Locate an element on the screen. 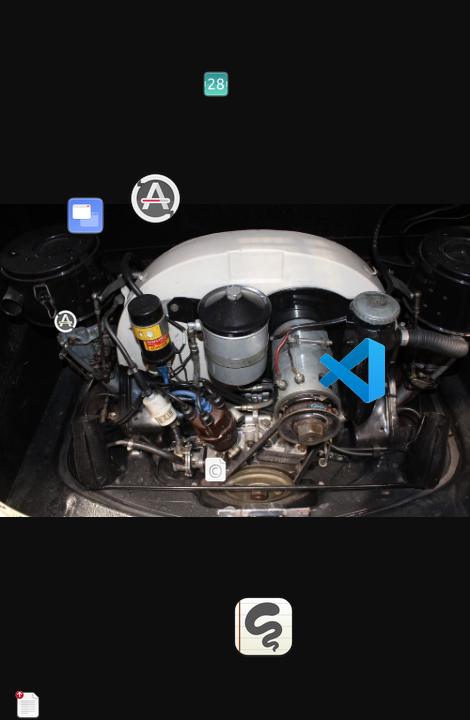 The height and width of the screenshot is (720, 470). open visual studio code application is located at coordinates (352, 370).